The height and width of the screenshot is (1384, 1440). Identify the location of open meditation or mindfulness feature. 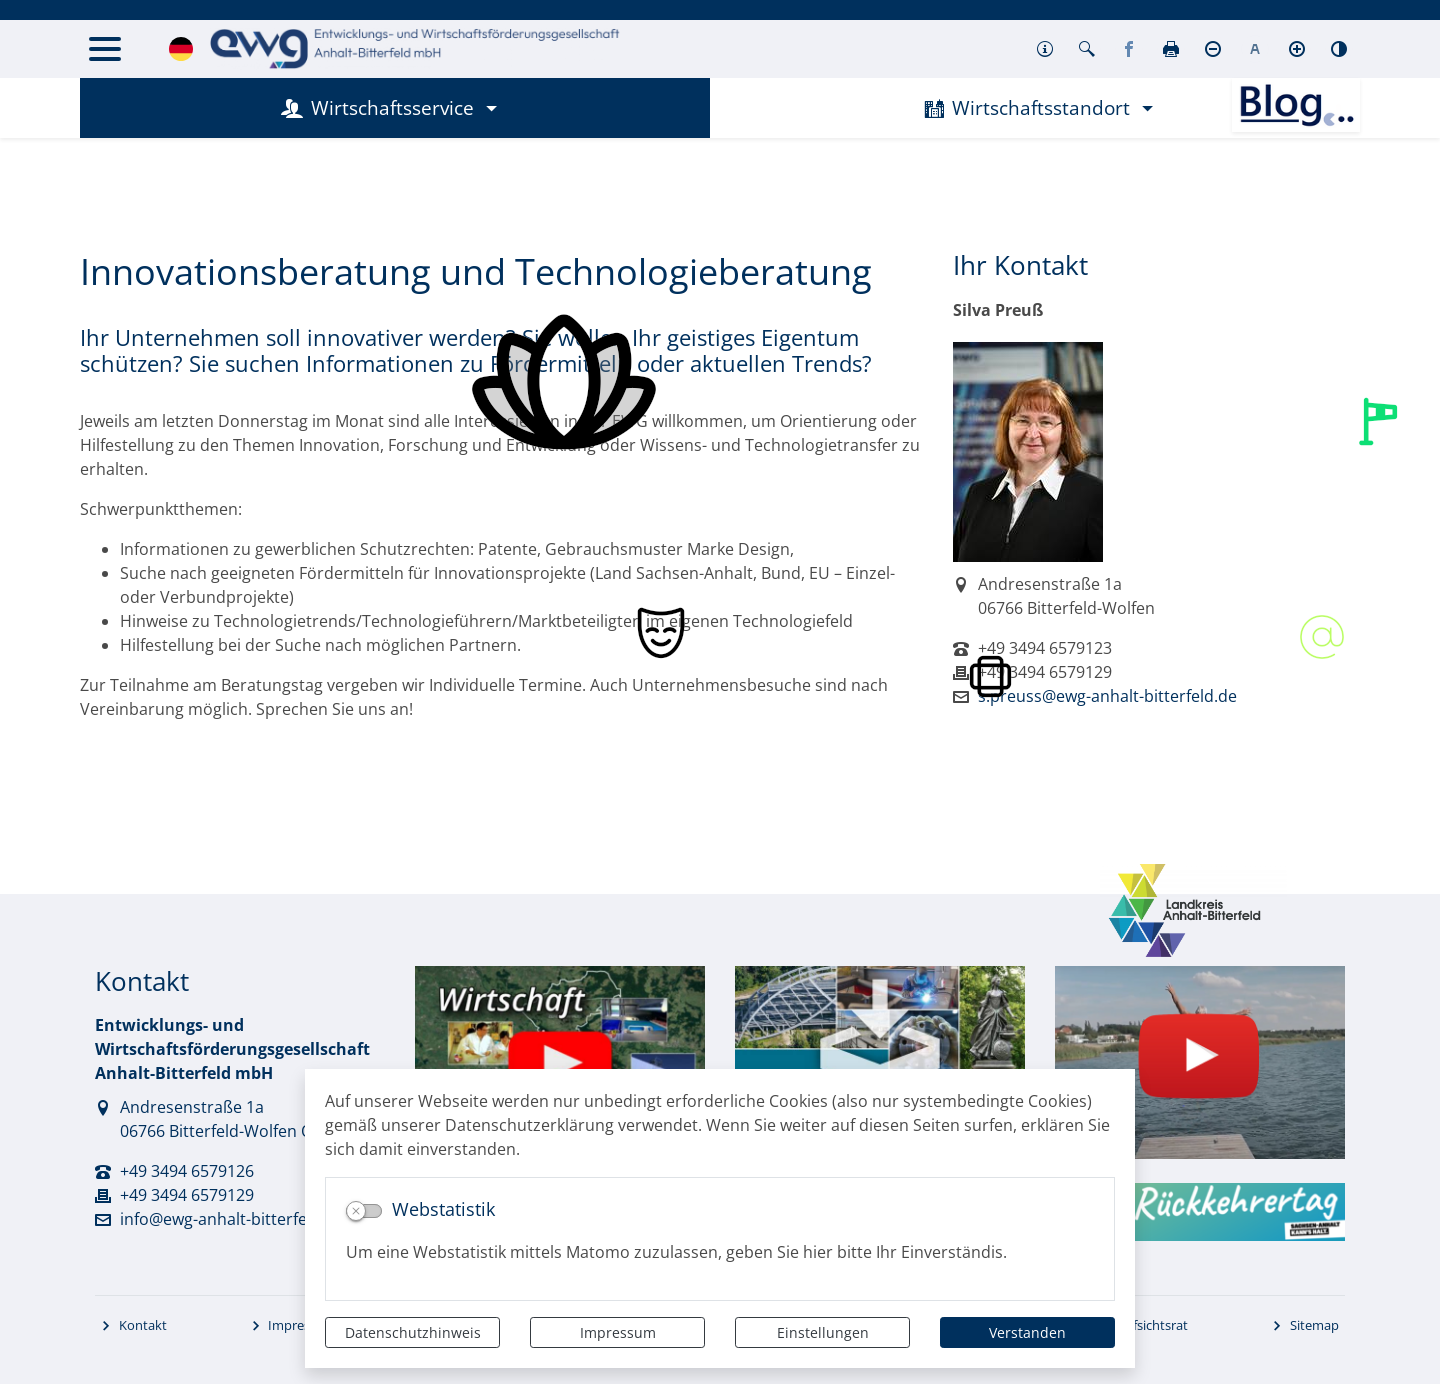
(564, 388).